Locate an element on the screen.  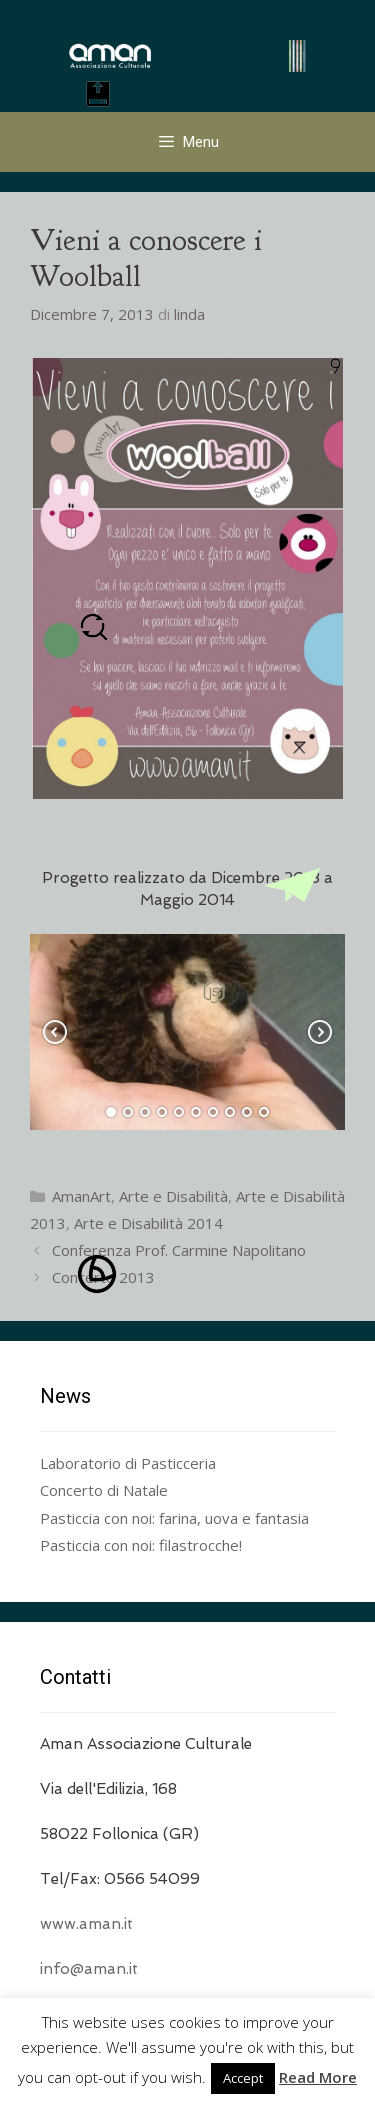
uninstall an application is located at coordinates (98, 94).